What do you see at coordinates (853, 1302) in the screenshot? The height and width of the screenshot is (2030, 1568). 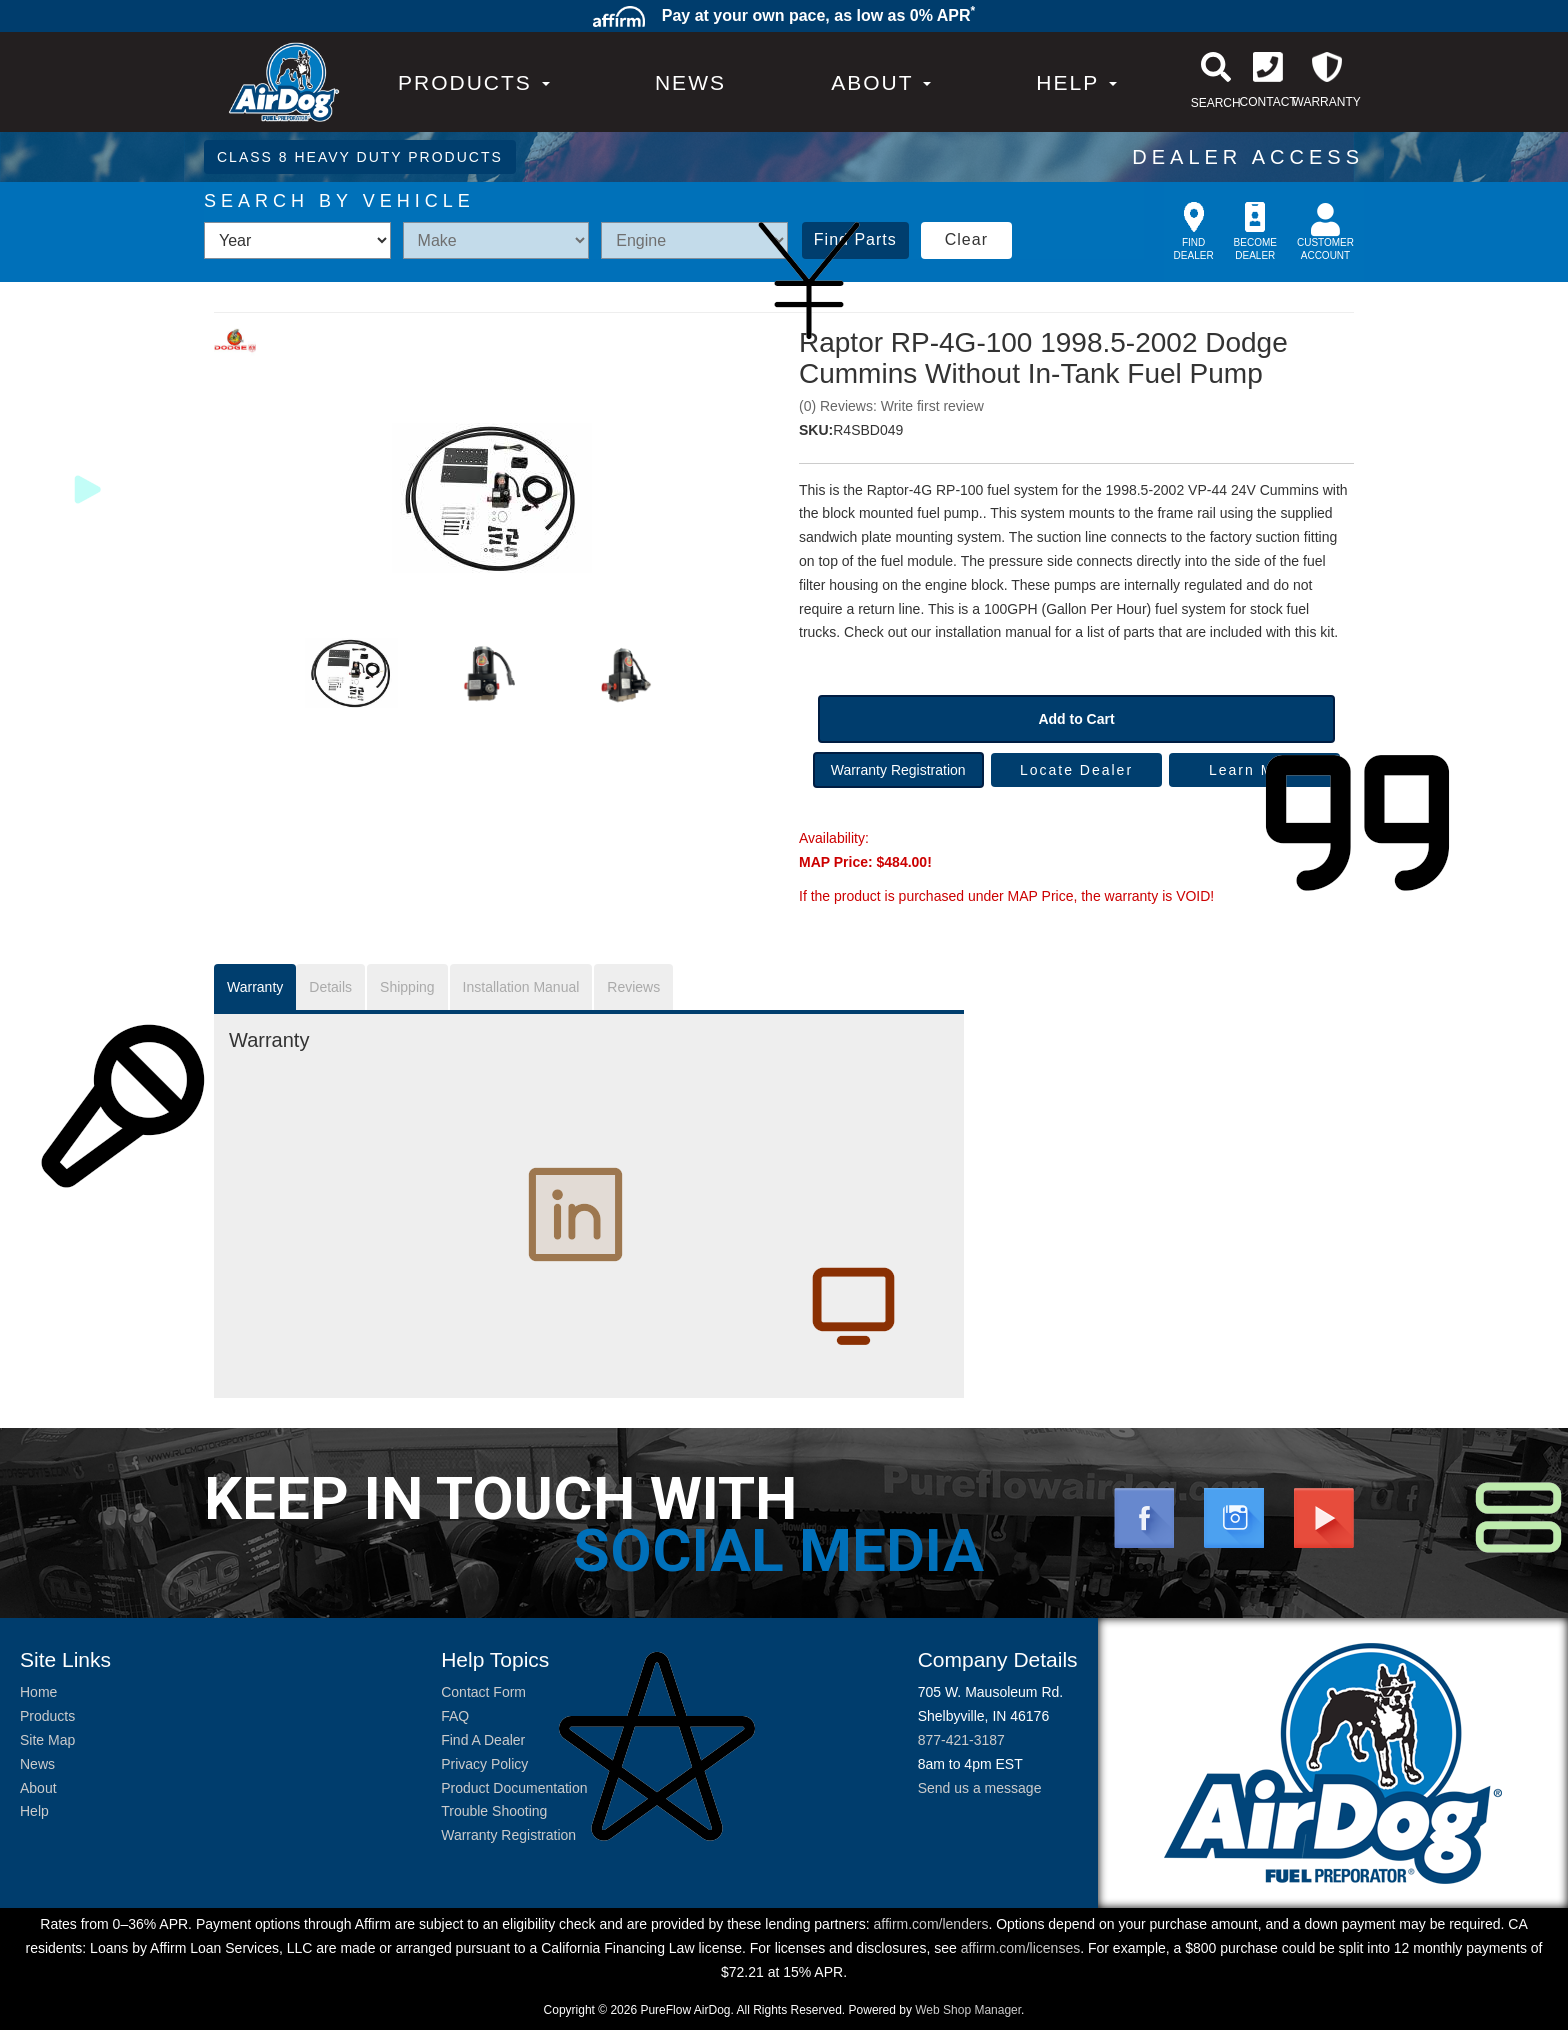 I see `view display settings` at bounding box center [853, 1302].